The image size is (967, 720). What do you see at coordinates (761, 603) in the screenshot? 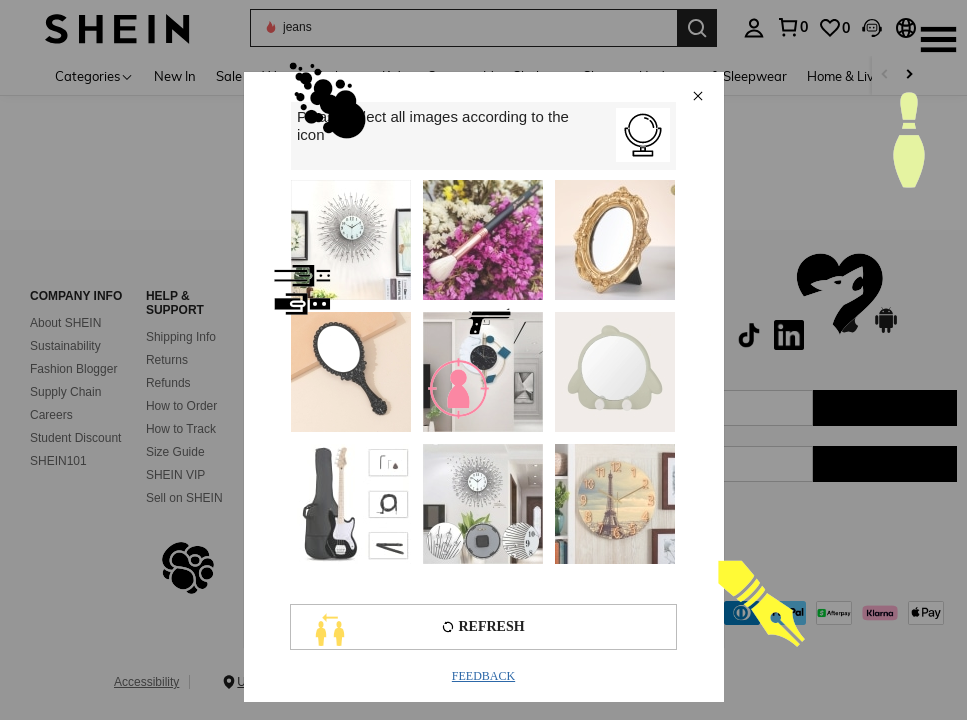
I see `compose a new document or note` at bounding box center [761, 603].